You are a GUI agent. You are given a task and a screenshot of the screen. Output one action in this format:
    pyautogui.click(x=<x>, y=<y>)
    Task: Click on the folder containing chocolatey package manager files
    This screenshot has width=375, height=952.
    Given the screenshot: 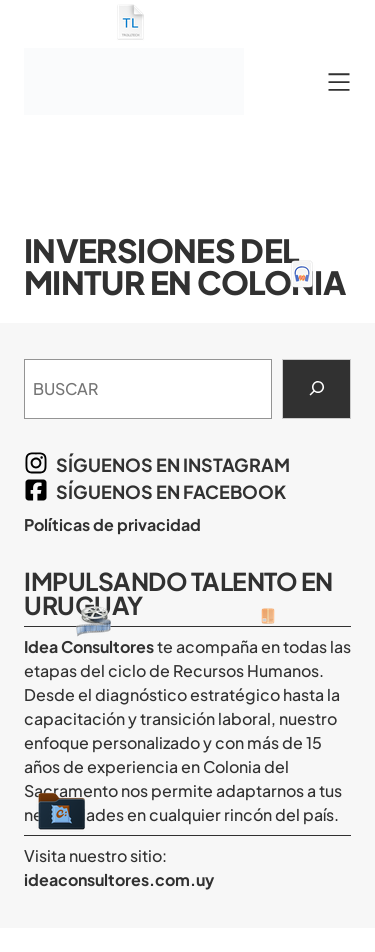 What is the action you would take?
    pyautogui.click(x=61, y=812)
    